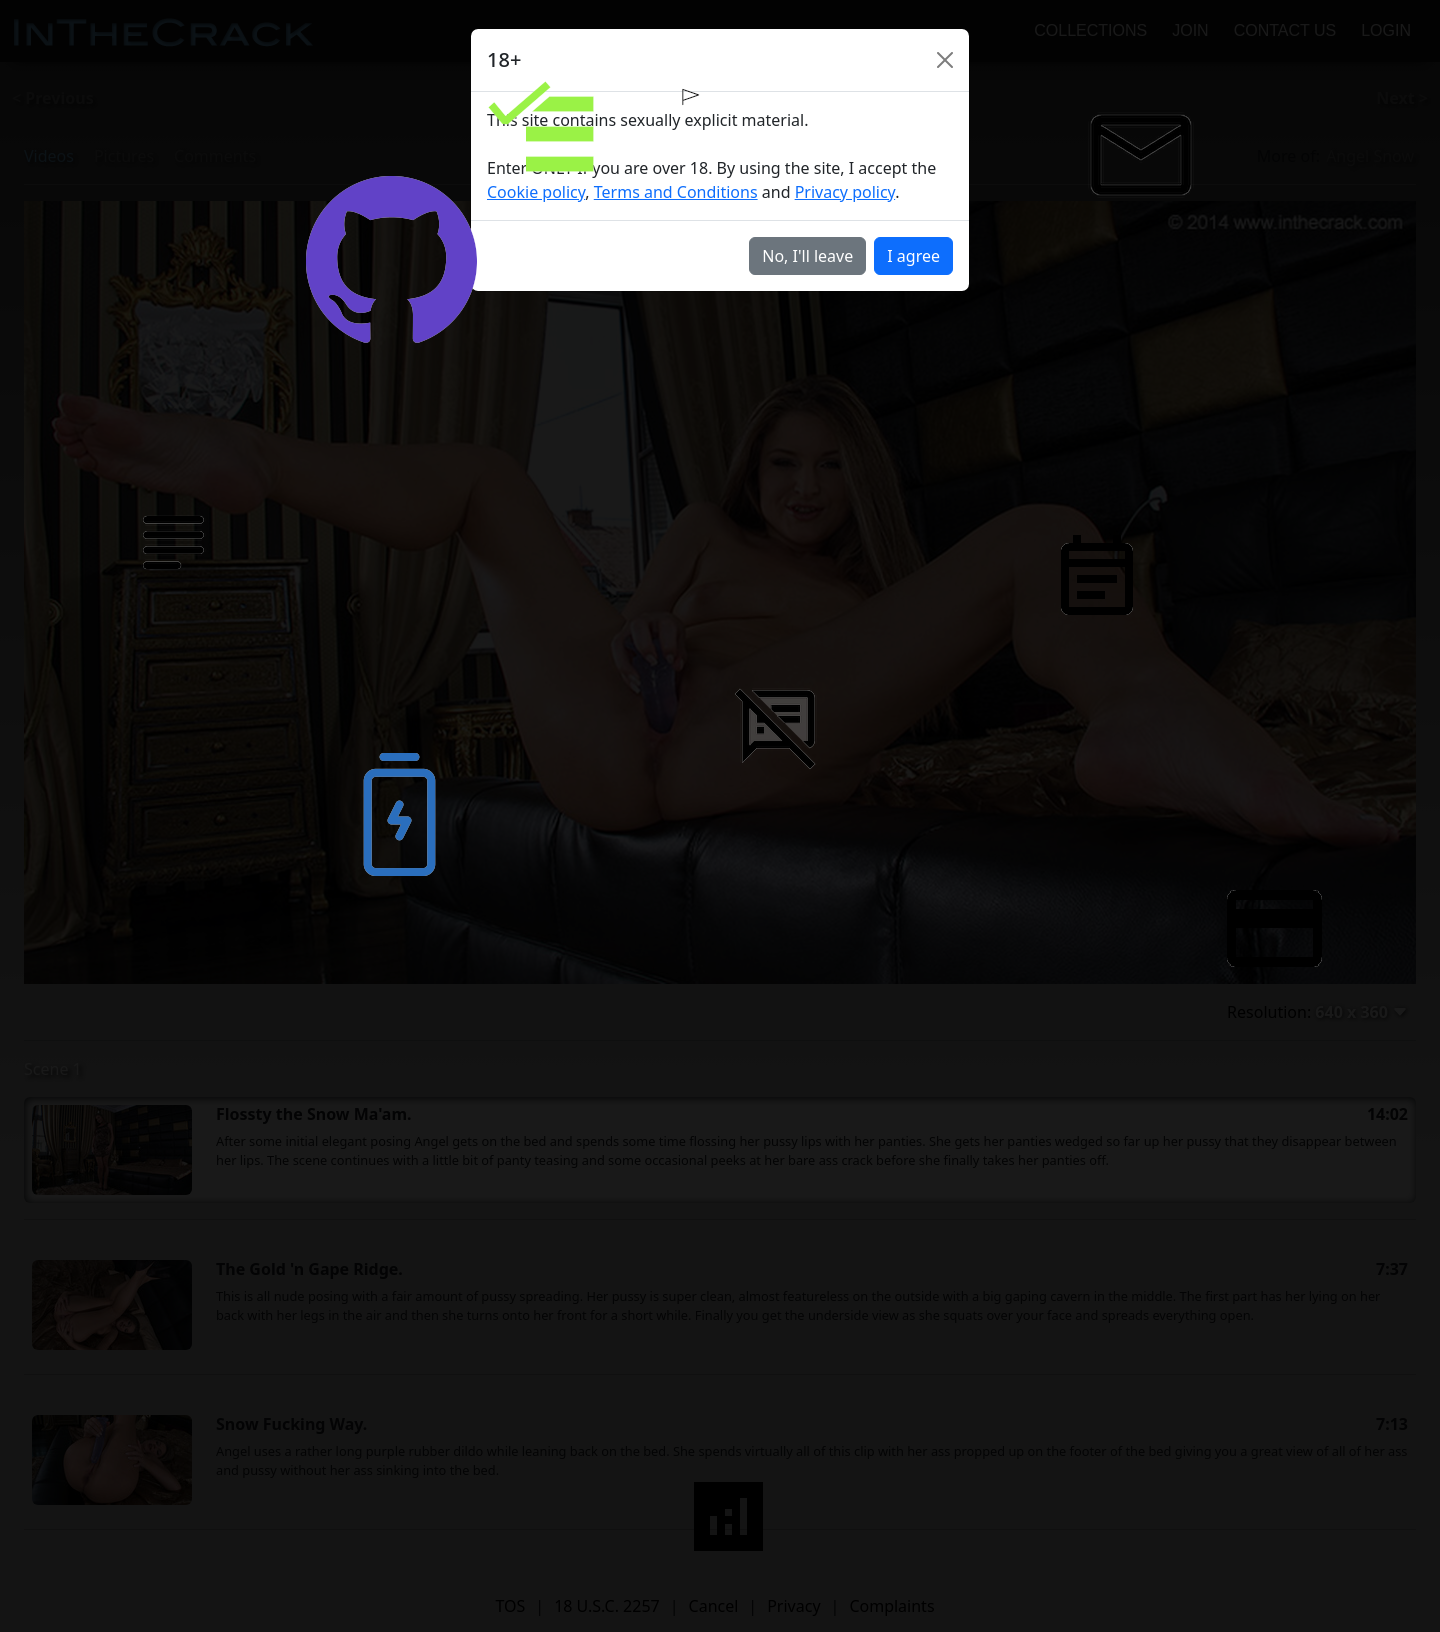 The width and height of the screenshot is (1440, 1632). Describe the element at coordinates (689, 97) in the screenshot. I see `flag or bookmark an item` at that location.